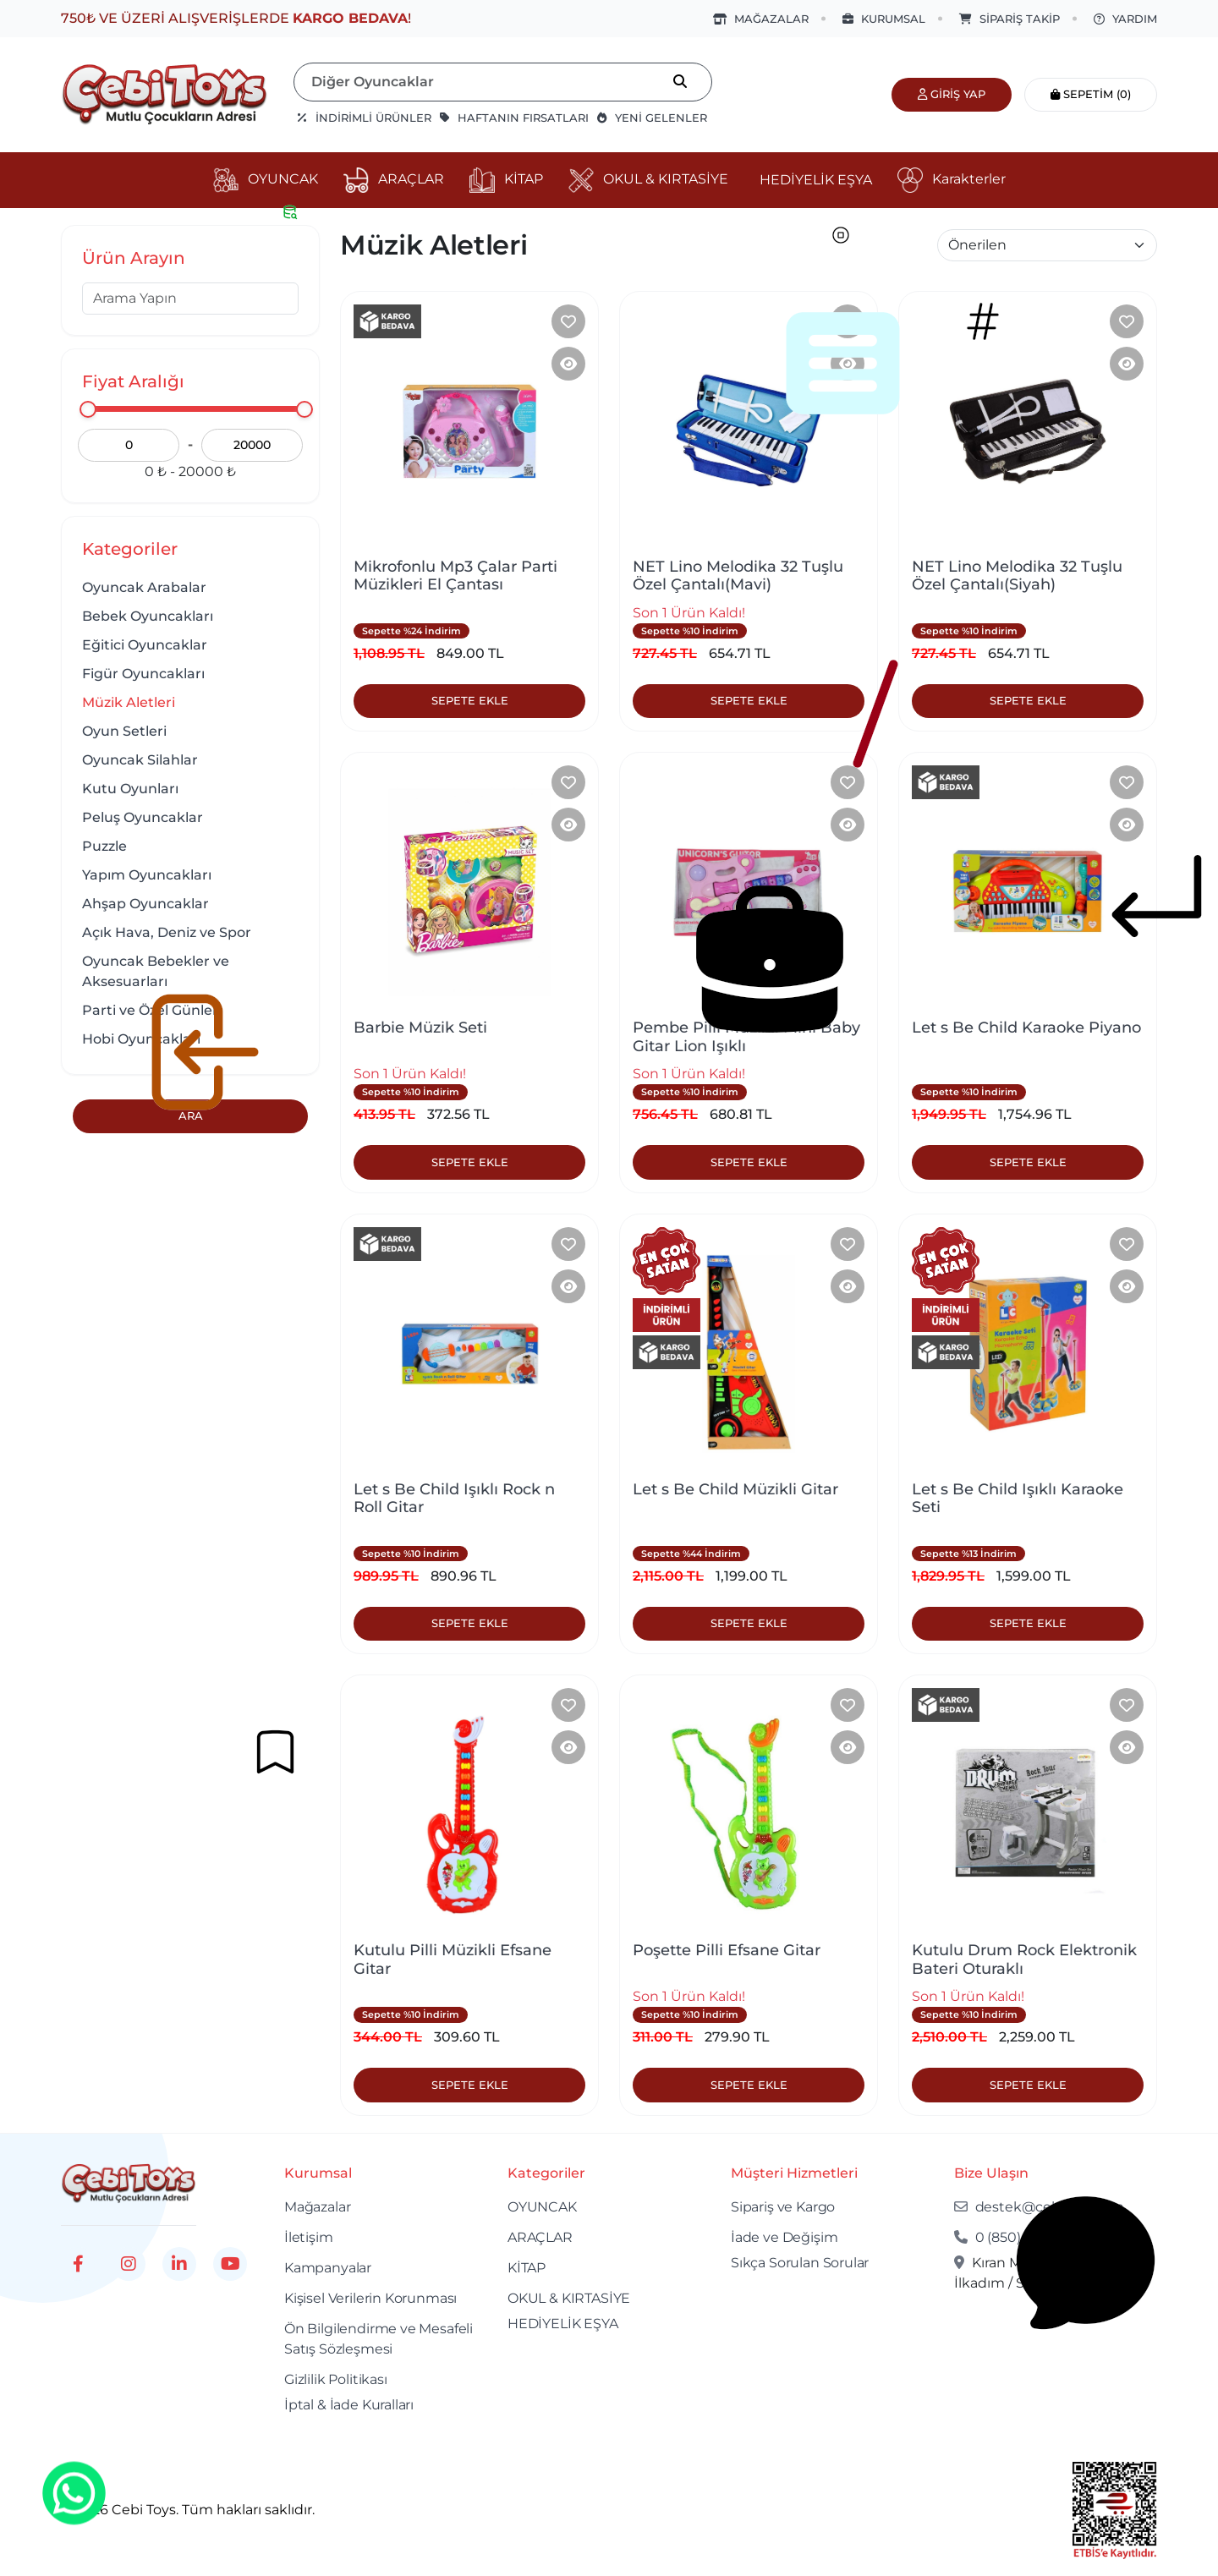 This screenshot has height=2576, width=1218. Describe the element at coordinates (196, 1052) in the screenshot. I see `log in to your account` at that location.